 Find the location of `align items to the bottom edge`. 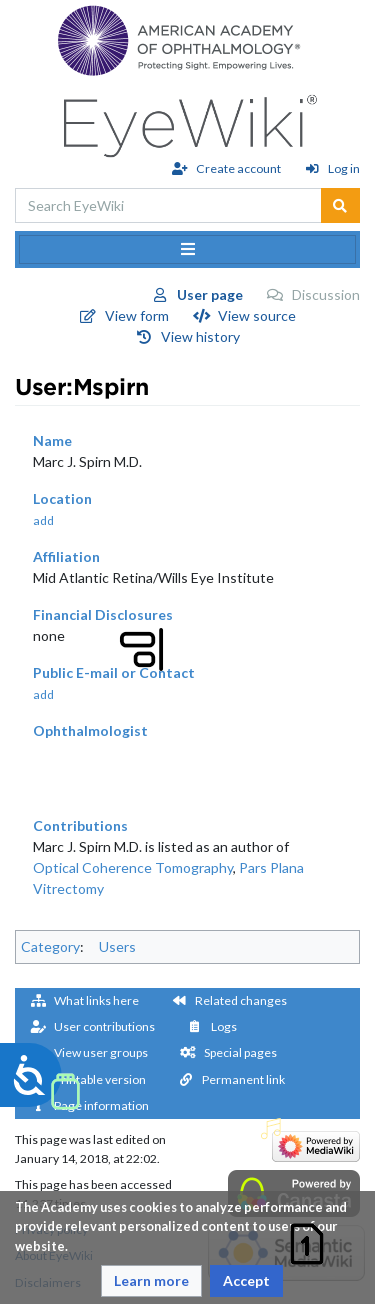

align items to the bottom edge is located at coordinates (141, 649).